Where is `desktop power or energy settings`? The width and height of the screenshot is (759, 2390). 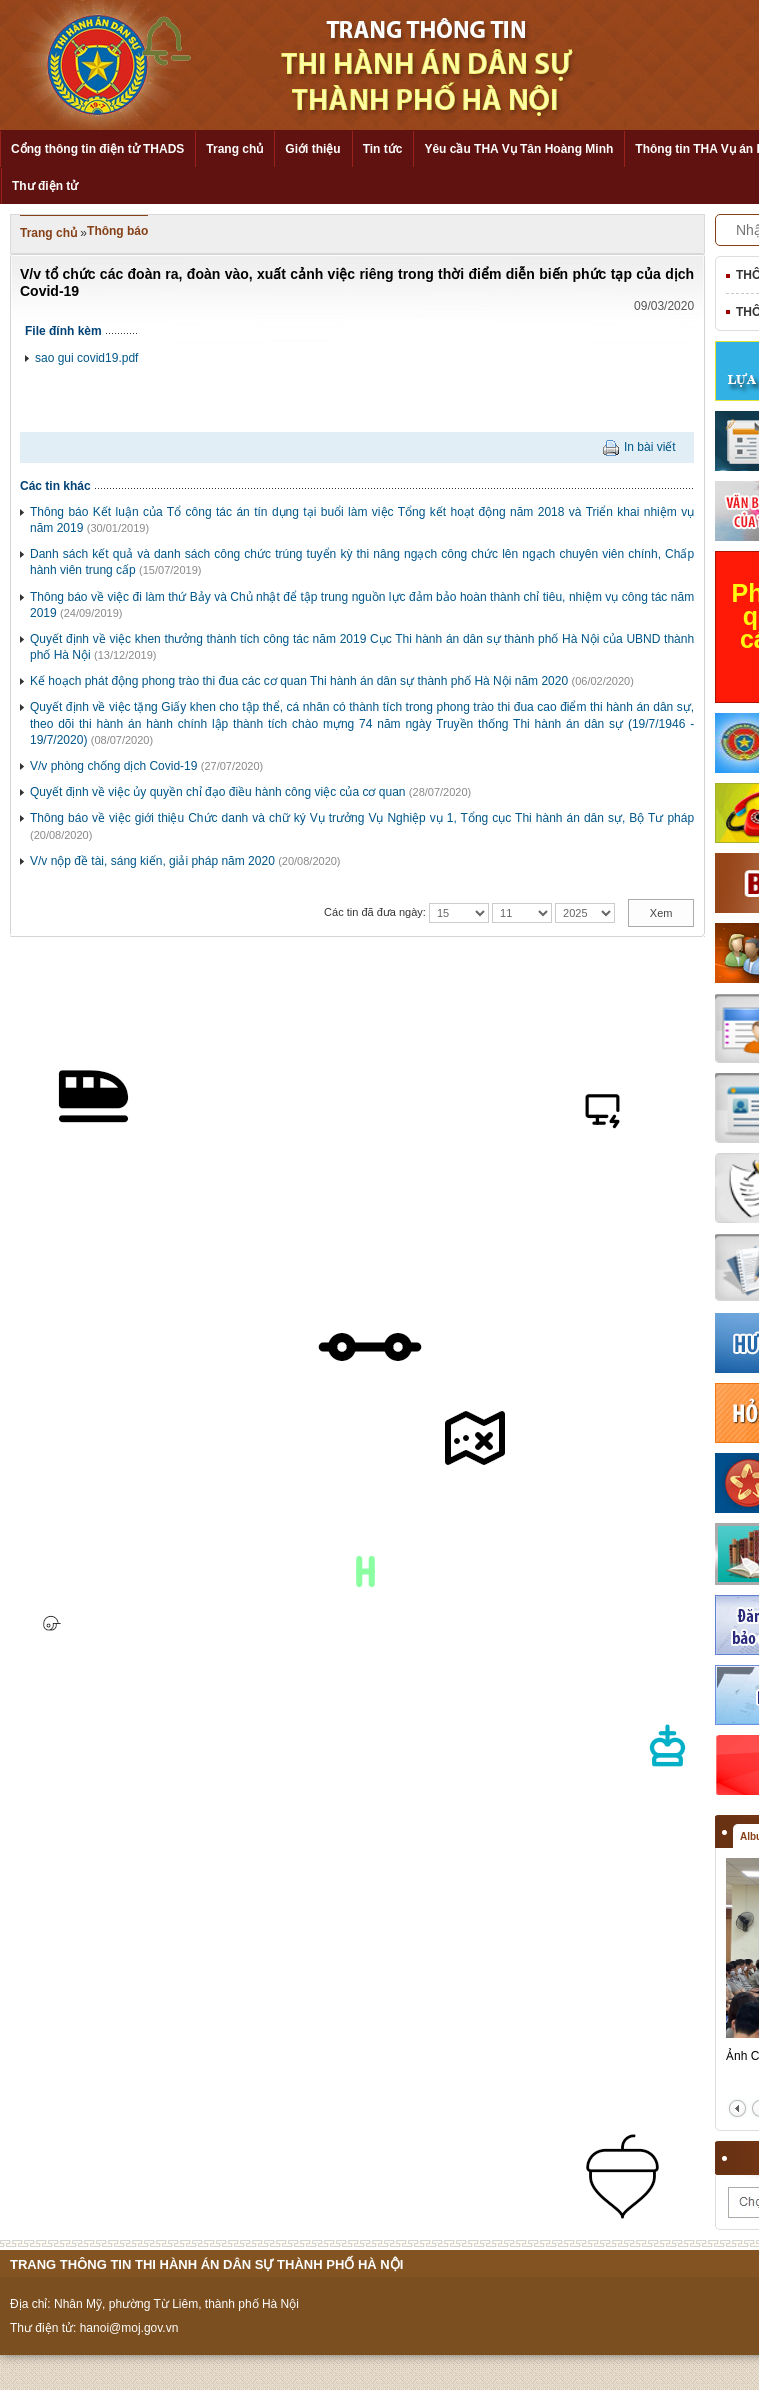 desktop power or energy settings is located at coordinates (602, 1109).